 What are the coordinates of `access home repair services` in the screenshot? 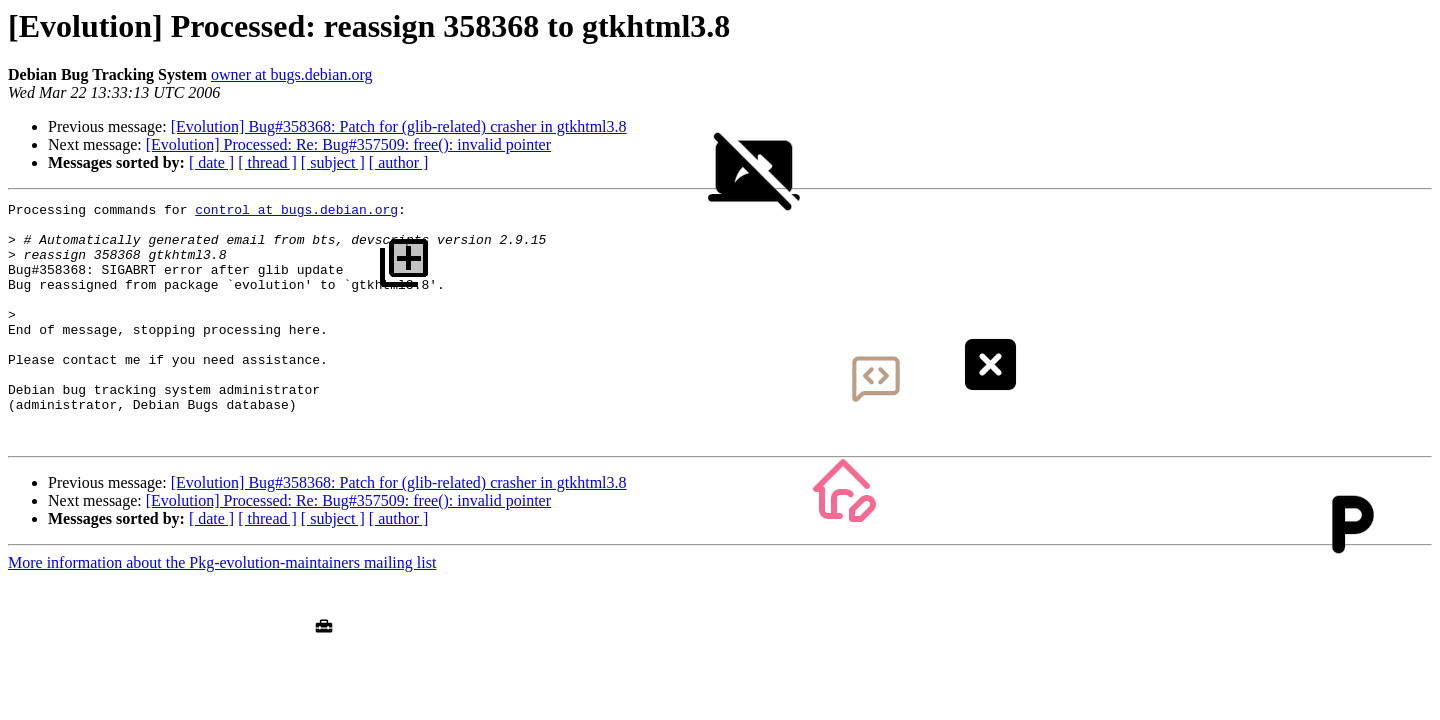 It's located at (324, 626).